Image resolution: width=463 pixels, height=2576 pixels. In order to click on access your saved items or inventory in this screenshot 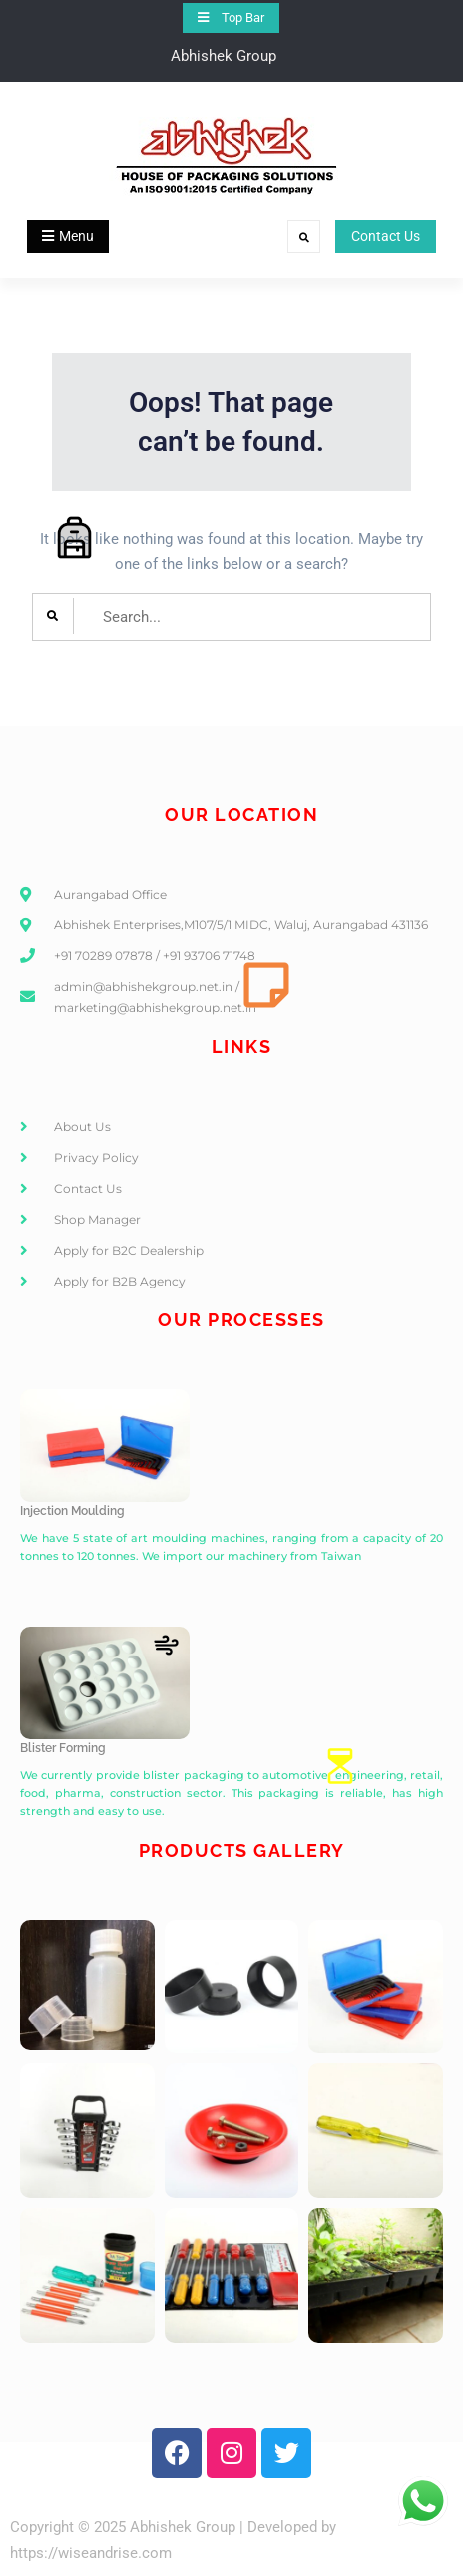, I will do `click(74, 539)`.